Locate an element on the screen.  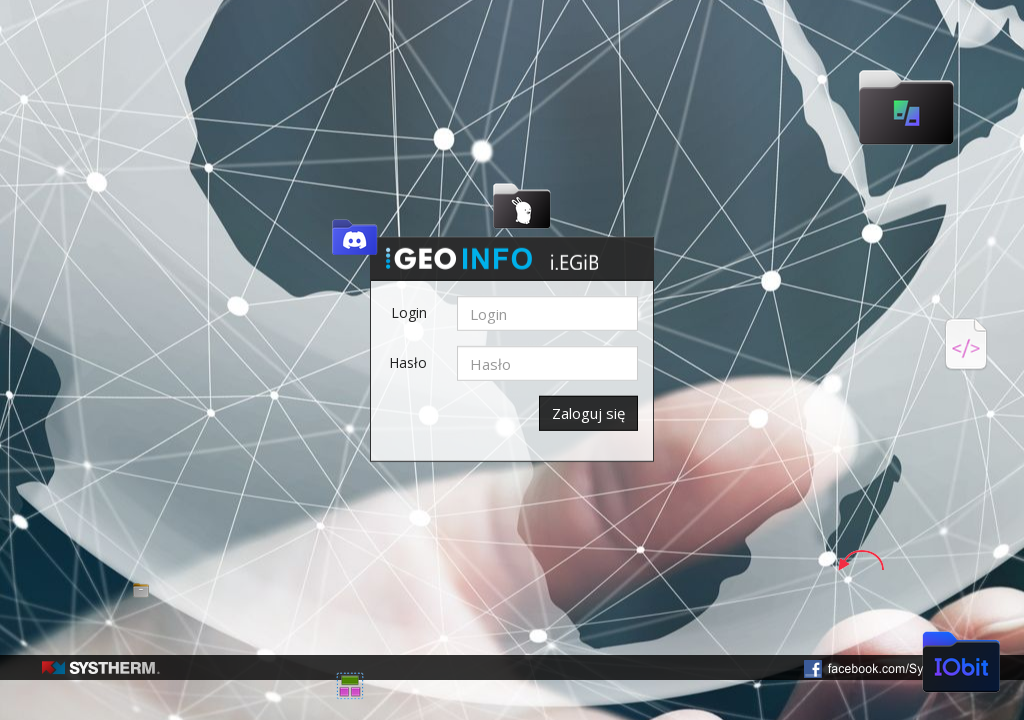
open the file manager is located at coordinates (141, 590).